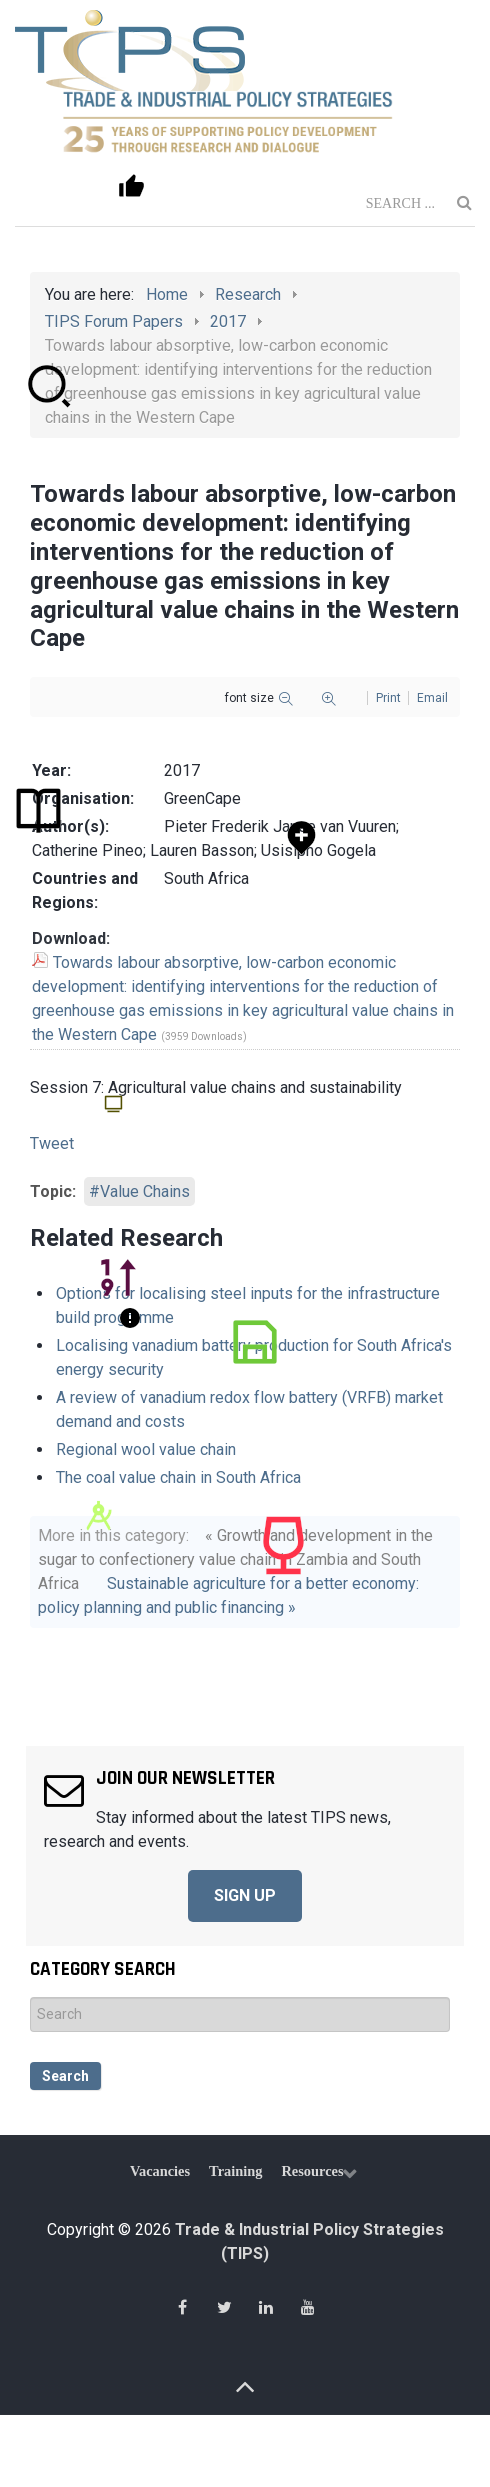 This screenshot has height=2487, width=490. Describe the element at coordinates (38, 808) in the screenshot. I see `open reading mode or e-reader` at that location.